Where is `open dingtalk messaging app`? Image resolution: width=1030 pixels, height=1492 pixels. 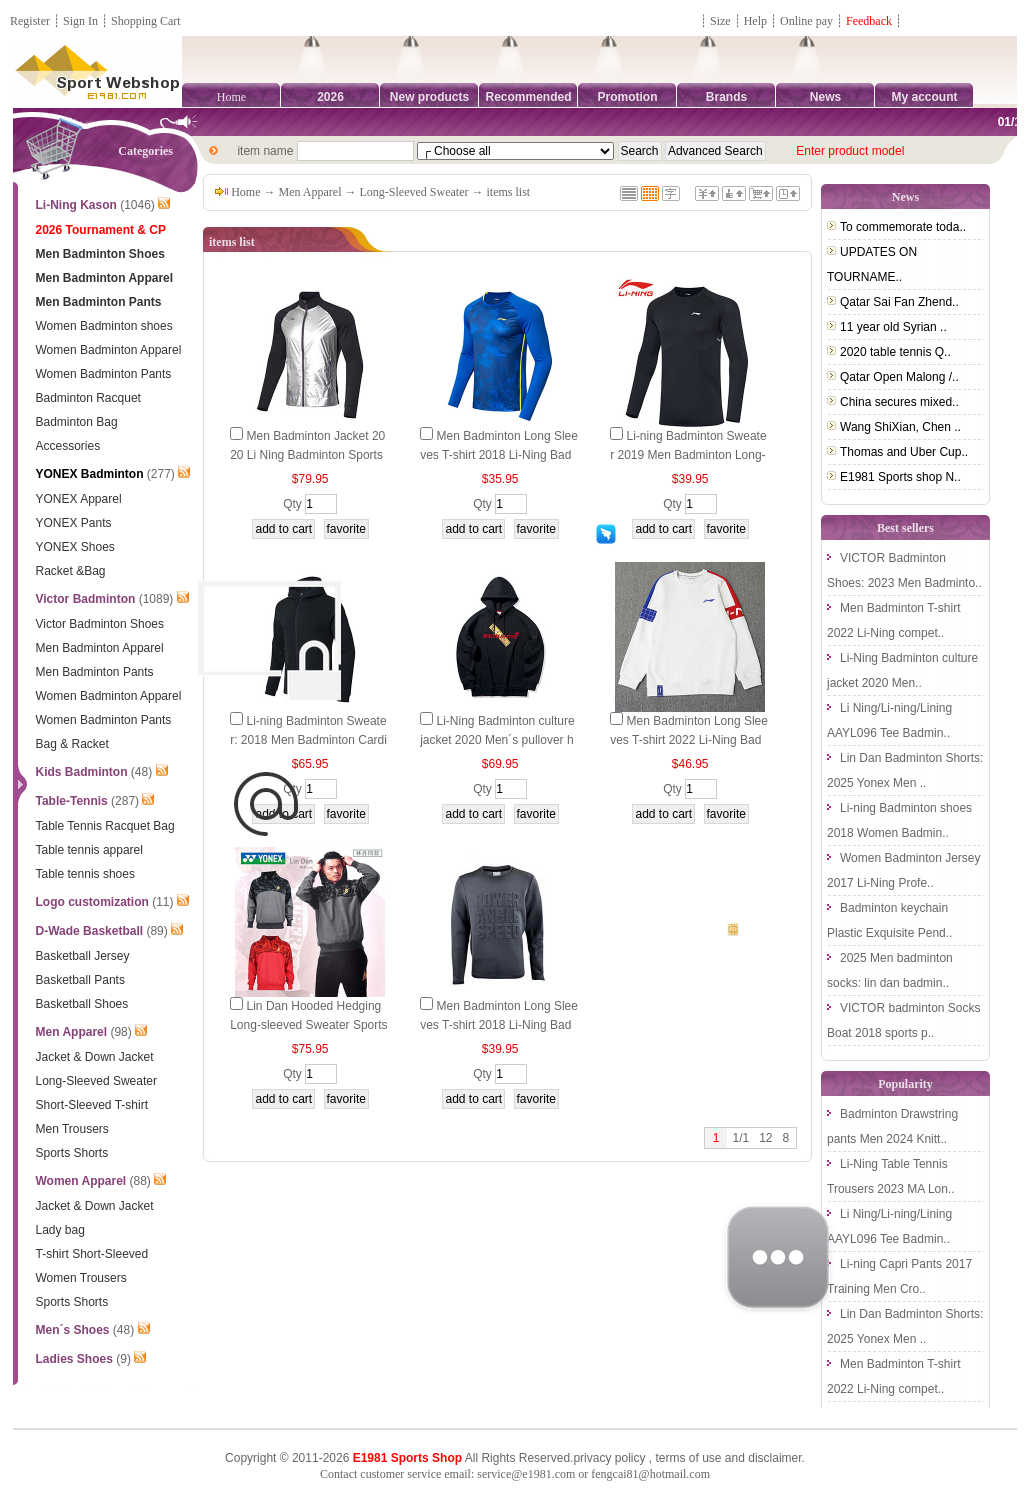 open dingtalk messaging app is located at coordinates (606, 534).